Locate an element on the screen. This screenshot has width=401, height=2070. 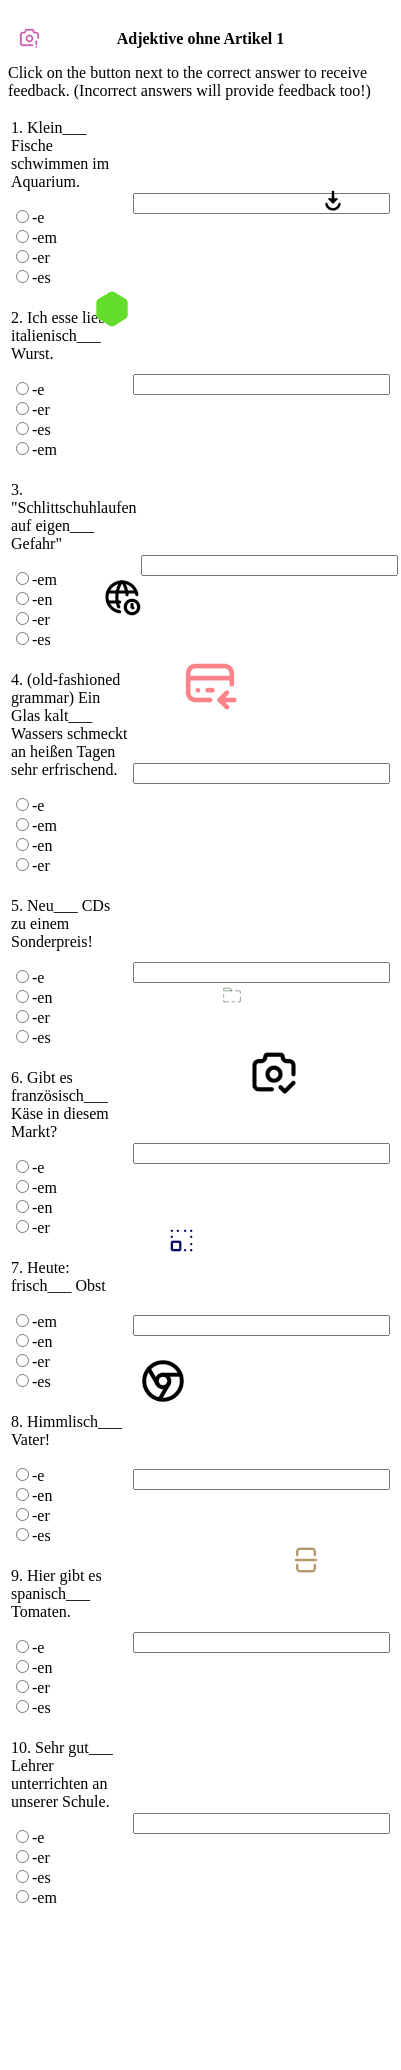
request a refund to your card is located at coordinates (210, 683).